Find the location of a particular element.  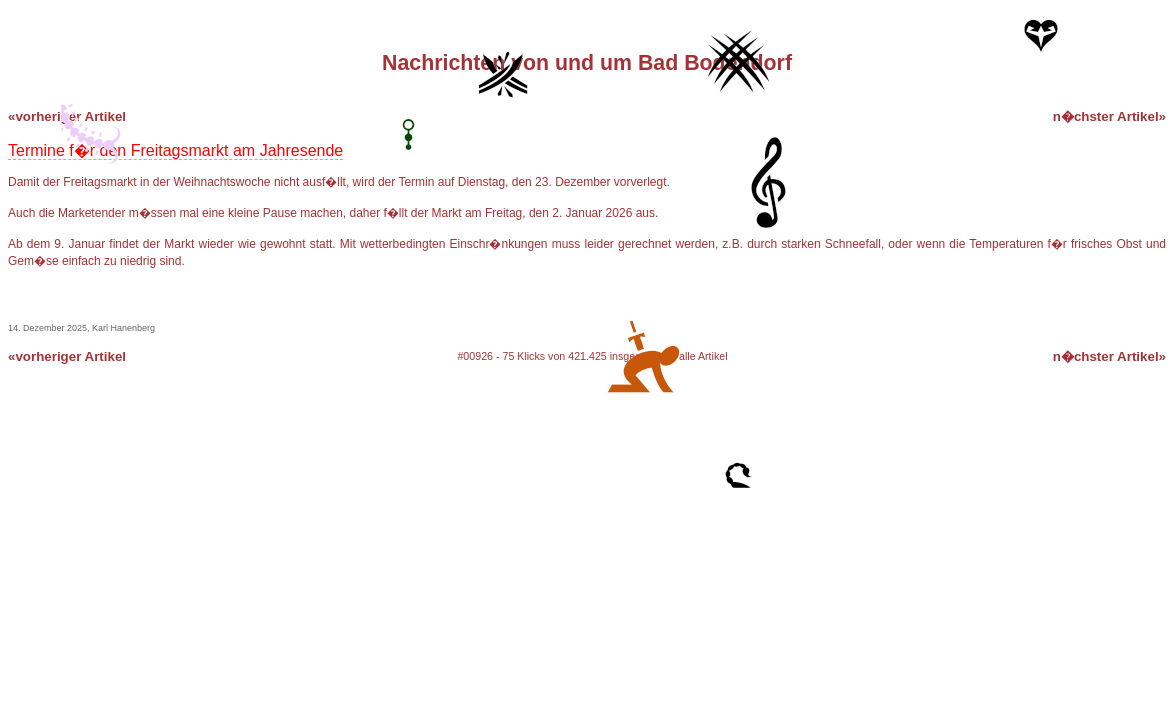

attack or slash action in a game is located at coordinates (738, 61).